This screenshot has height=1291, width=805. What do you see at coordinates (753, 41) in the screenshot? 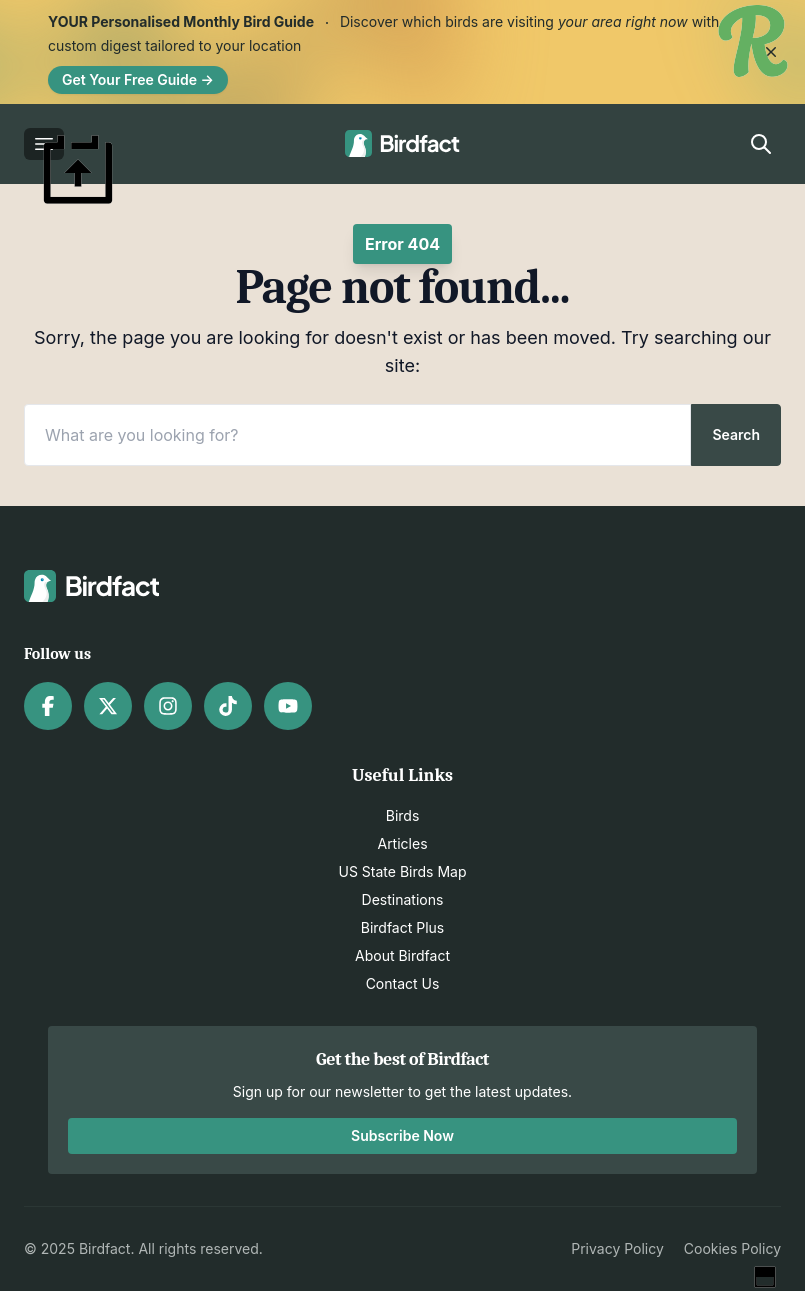
I see `open the RunRun.it app` at bounding box center [753, 41].